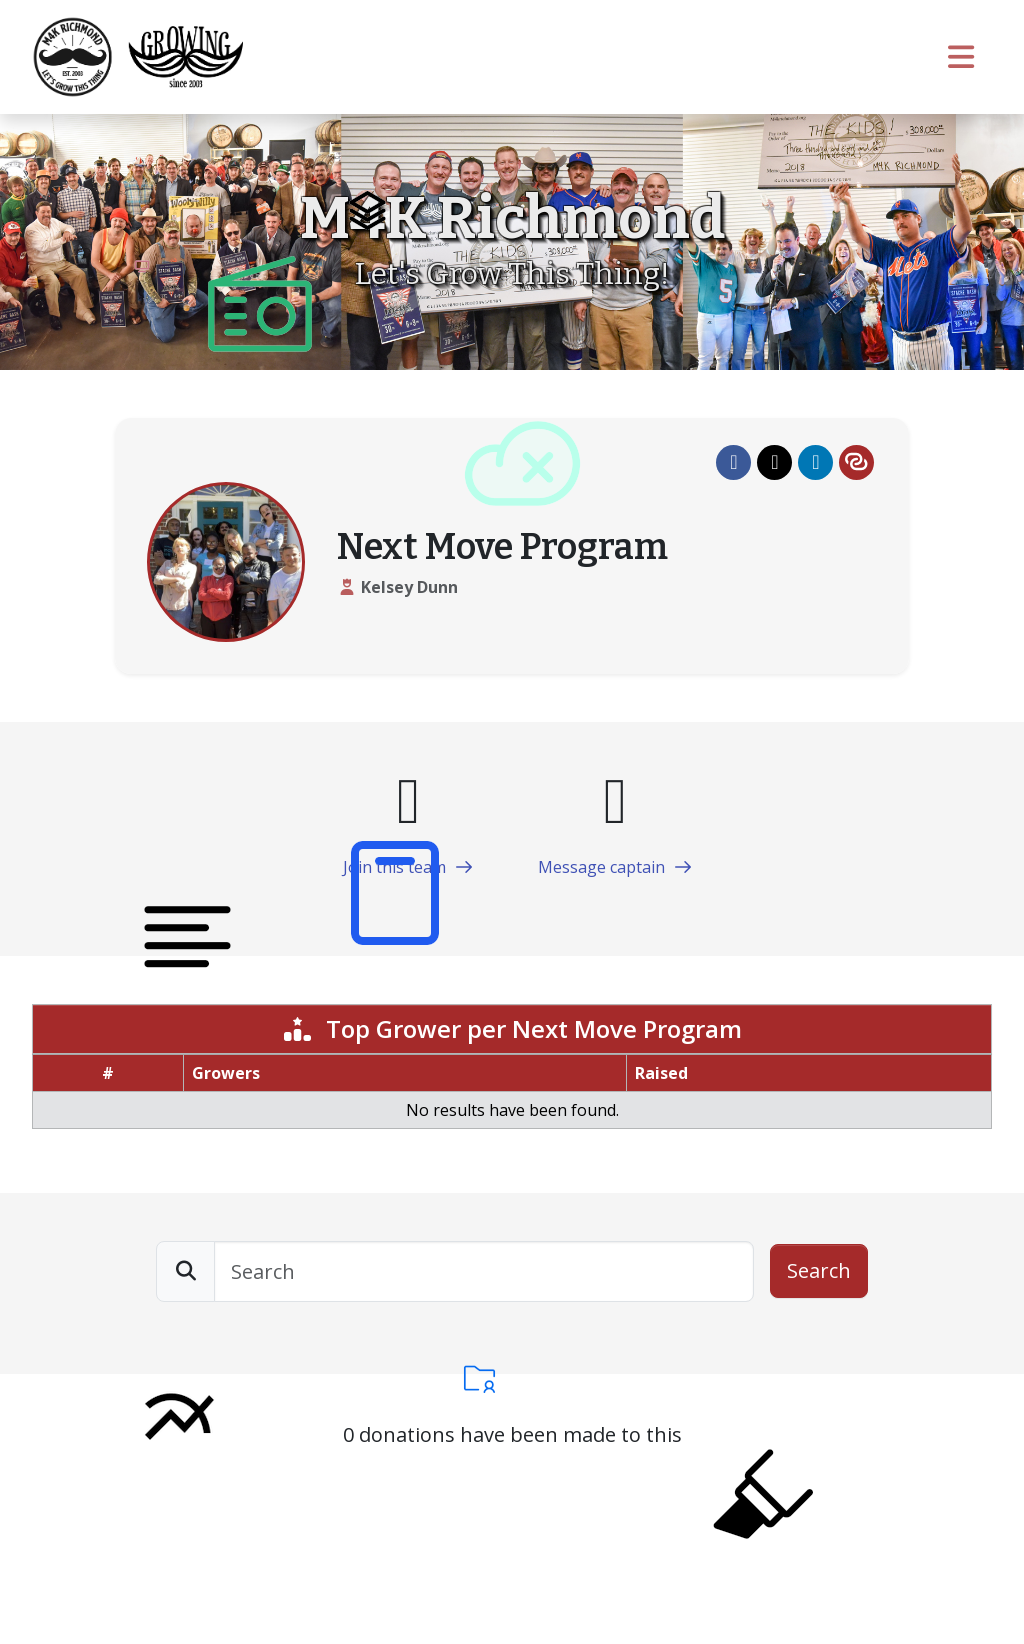 This screenshot has height=1644, width=1024. What do you see at coordinates (260, 312) in the screenshot?
I see `open radio or audio streaming` at bounding box center [260, 312].